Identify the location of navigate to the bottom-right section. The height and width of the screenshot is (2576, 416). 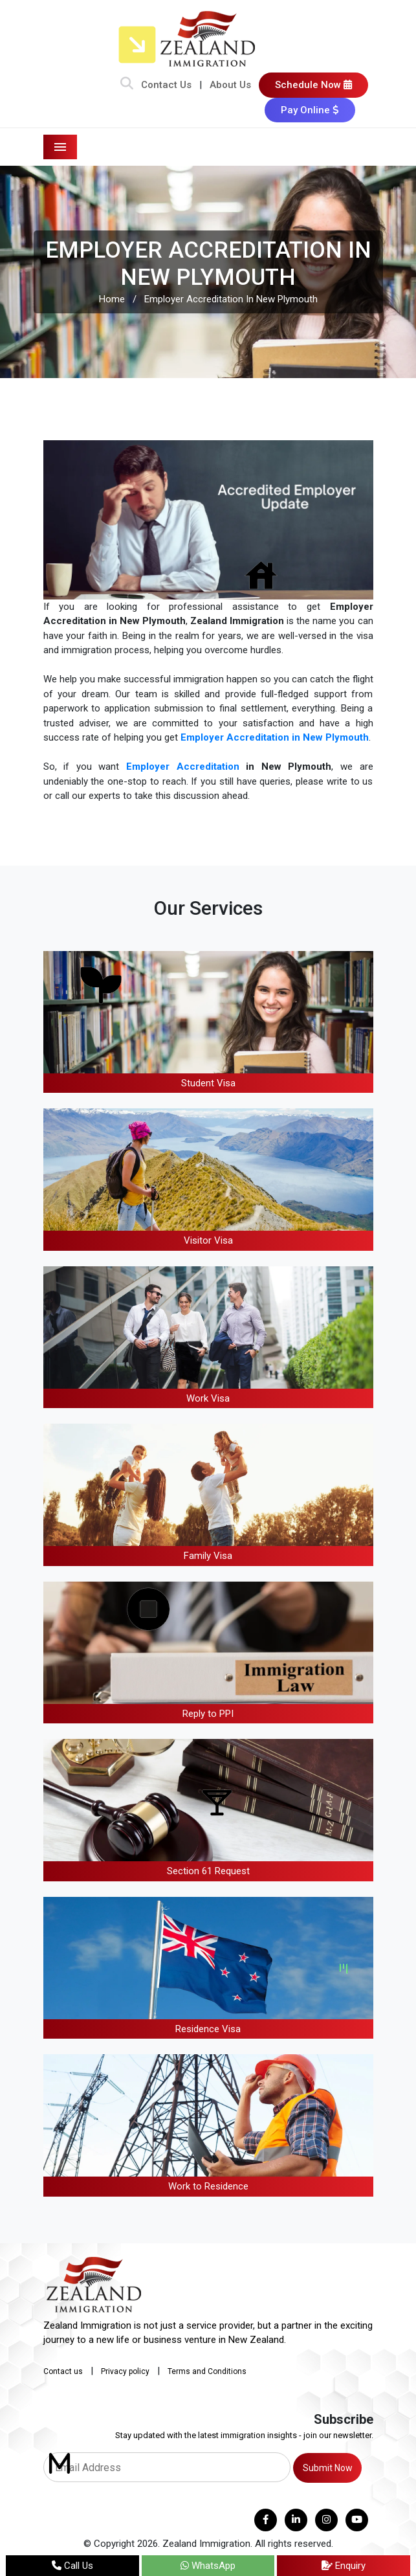
(137, 45).